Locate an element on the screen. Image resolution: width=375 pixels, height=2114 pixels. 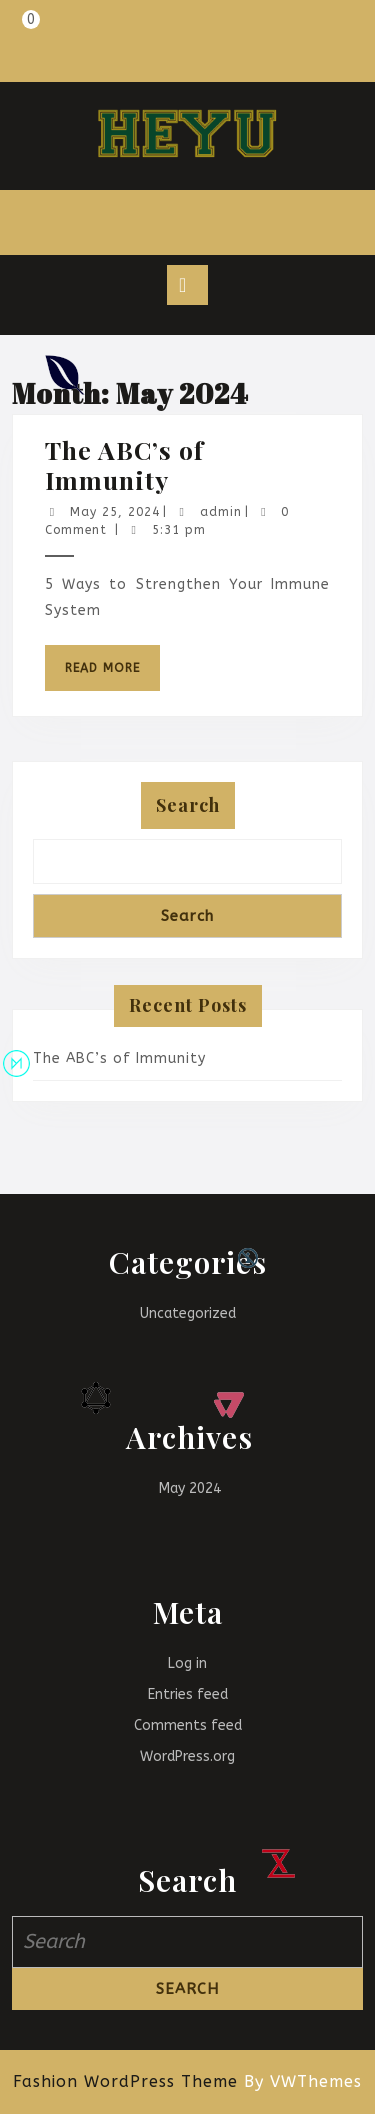
osmc media center application logo is located at coordinates (16, 1063).